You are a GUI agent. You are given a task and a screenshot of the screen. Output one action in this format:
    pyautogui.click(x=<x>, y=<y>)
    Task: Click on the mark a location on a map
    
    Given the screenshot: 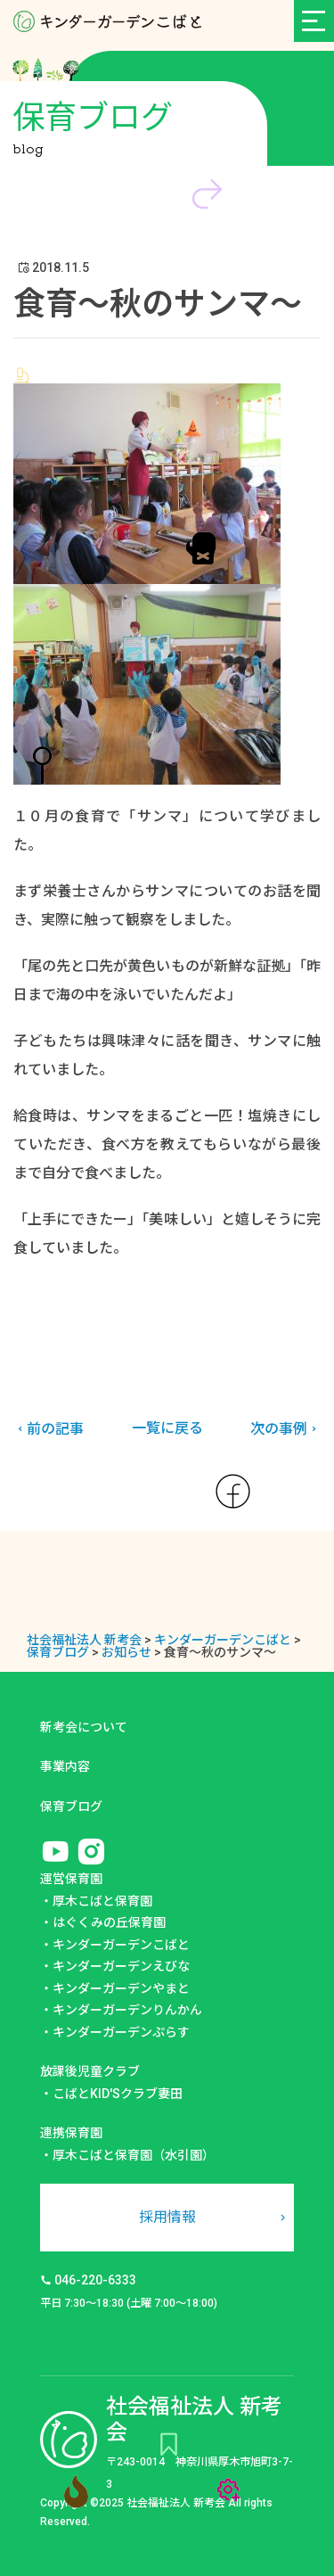 What is the action you would take?
    pyautogui.click(x=42, y=765)
    